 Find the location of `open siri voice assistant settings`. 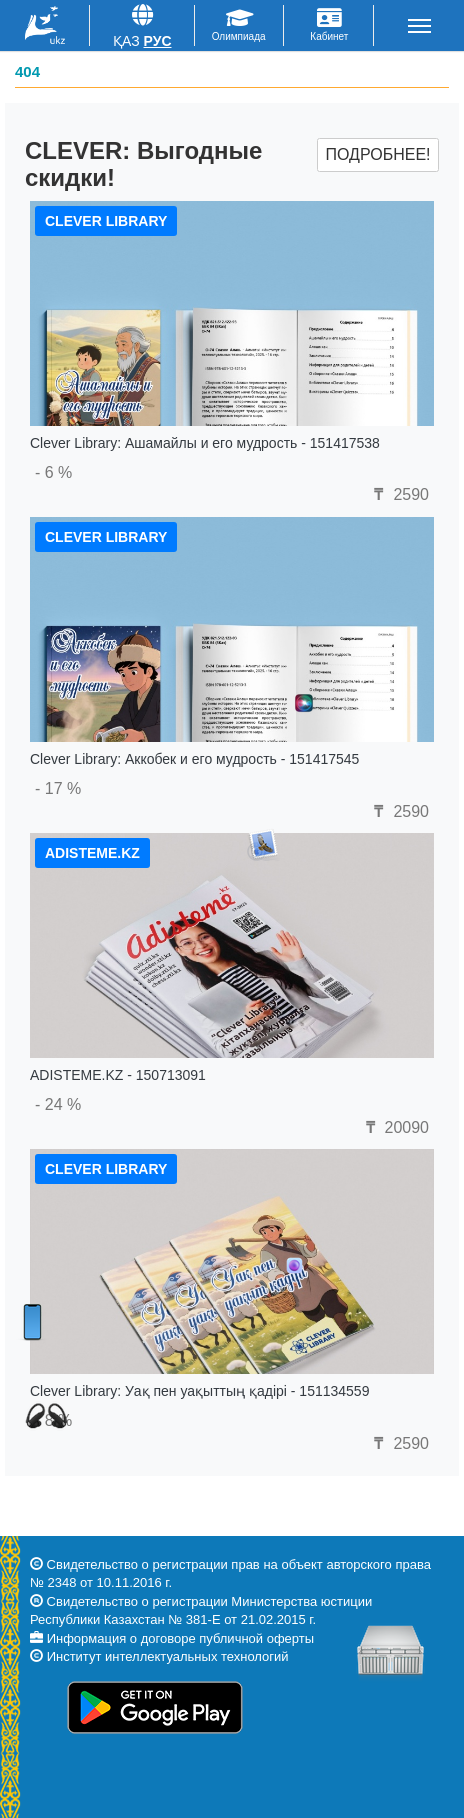

open siri voice assistant settings is located at coordinates (304, 703).